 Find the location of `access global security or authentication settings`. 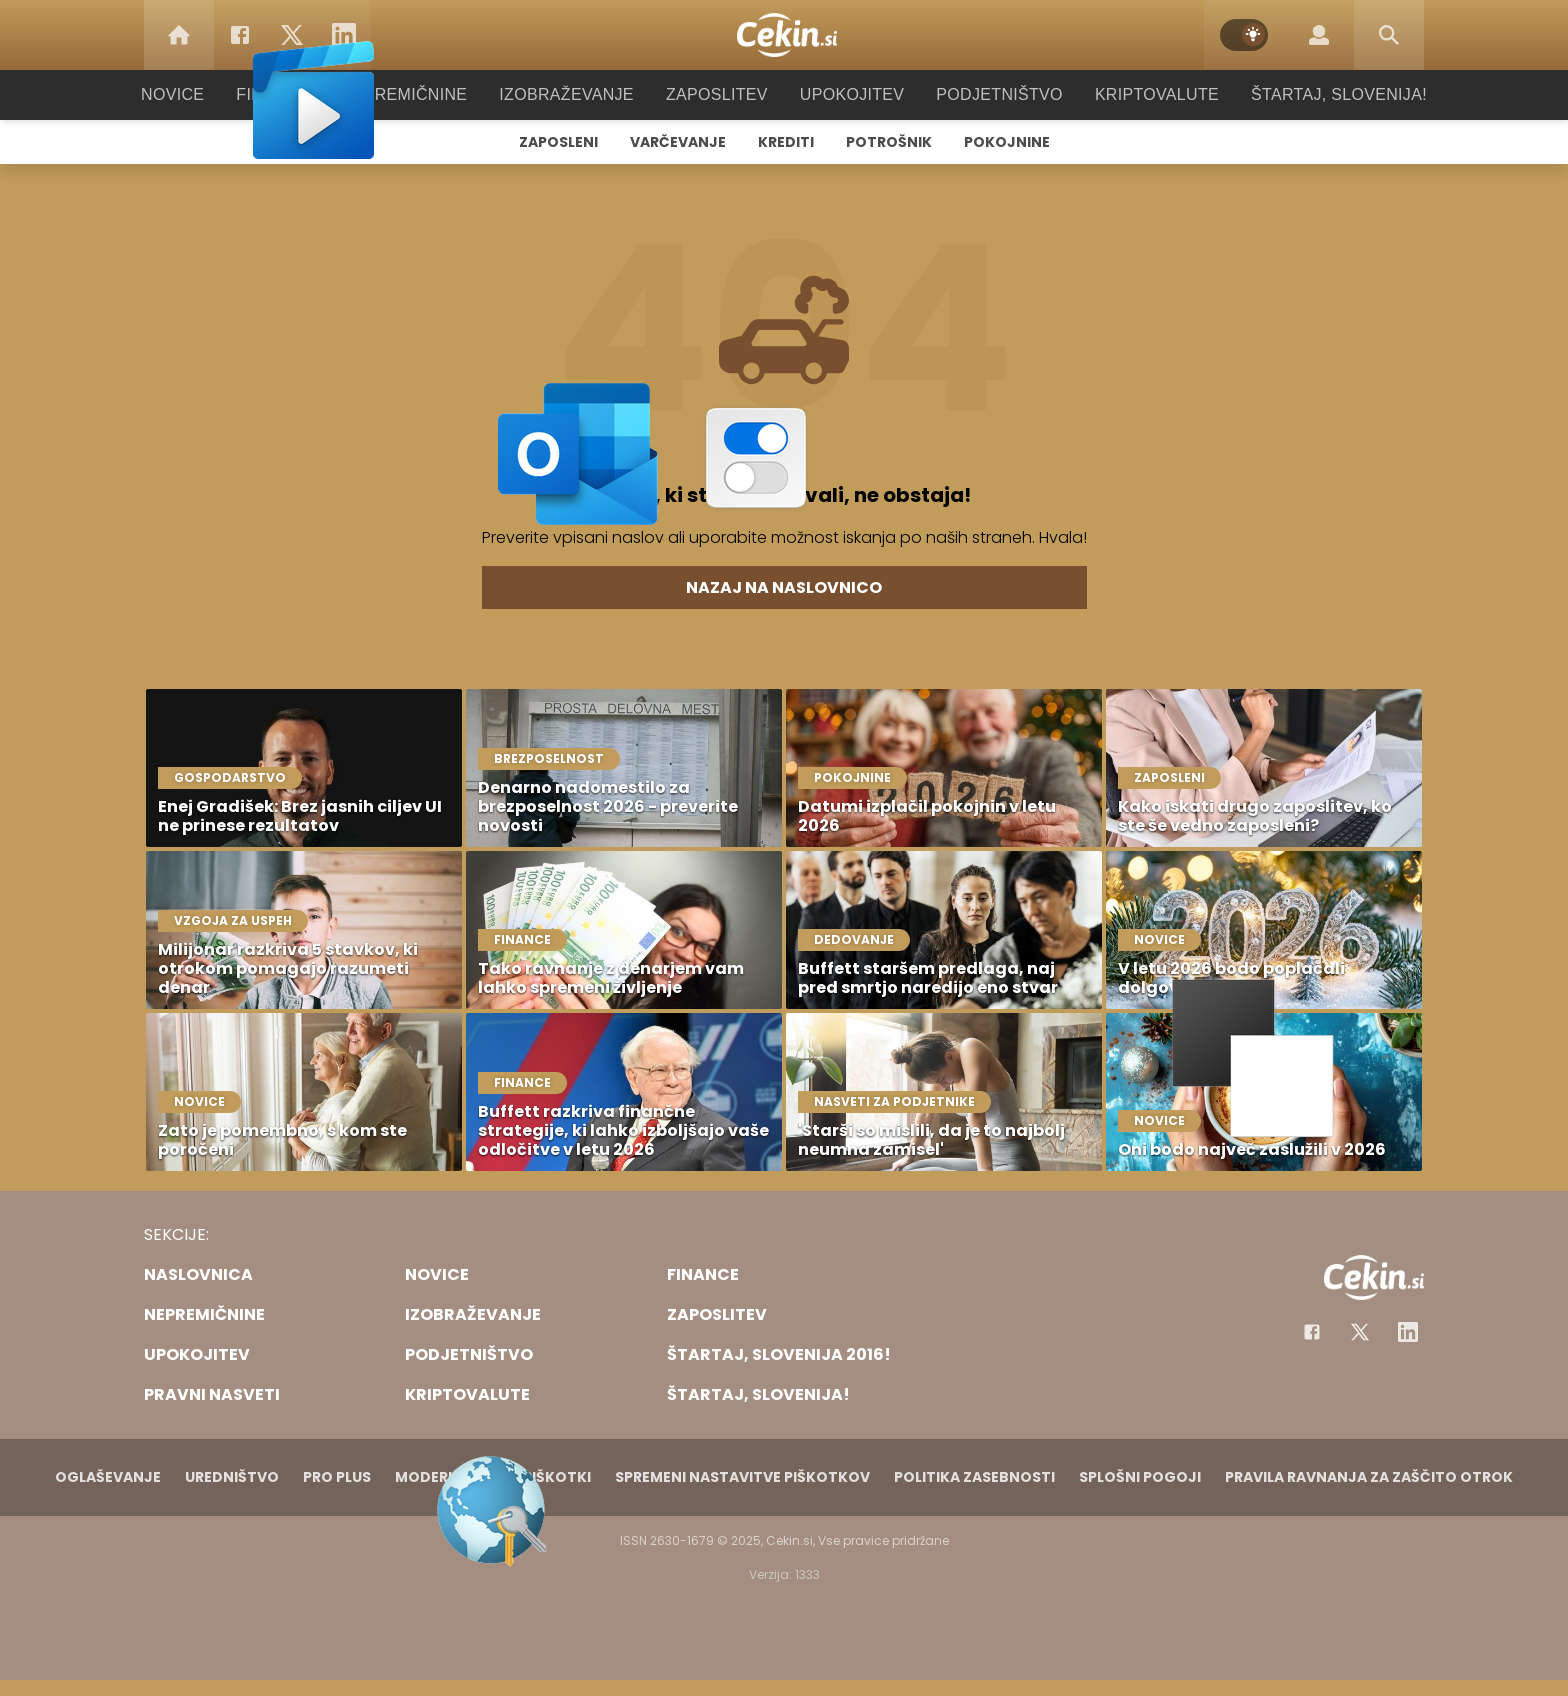

access global security or authentication settings is located at coordinates (491, 1510).